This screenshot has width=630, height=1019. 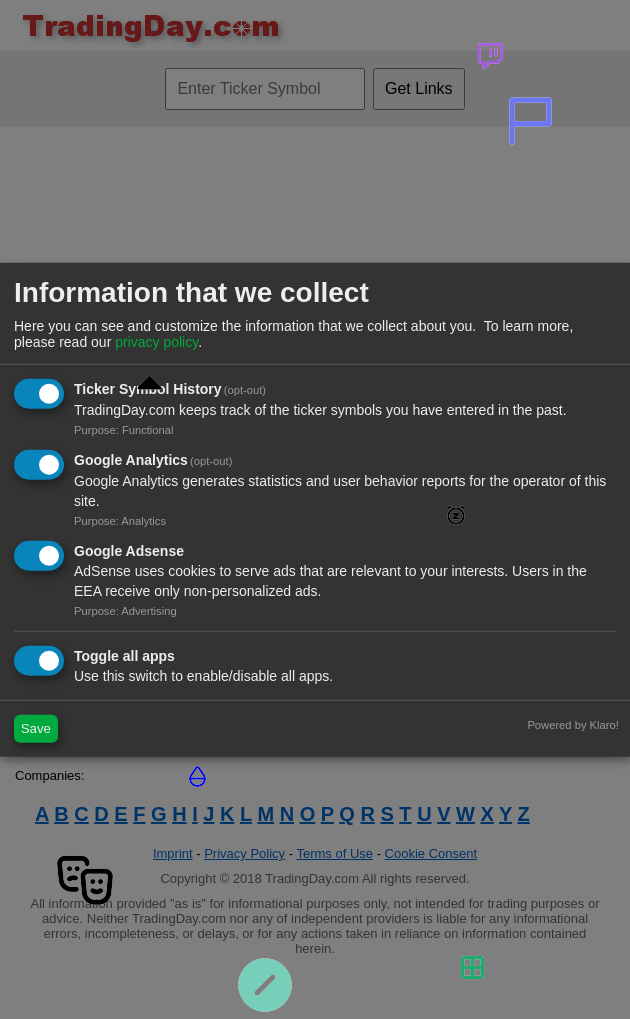 I want to click on snooze an active alarm, so click(x=456, y=515).